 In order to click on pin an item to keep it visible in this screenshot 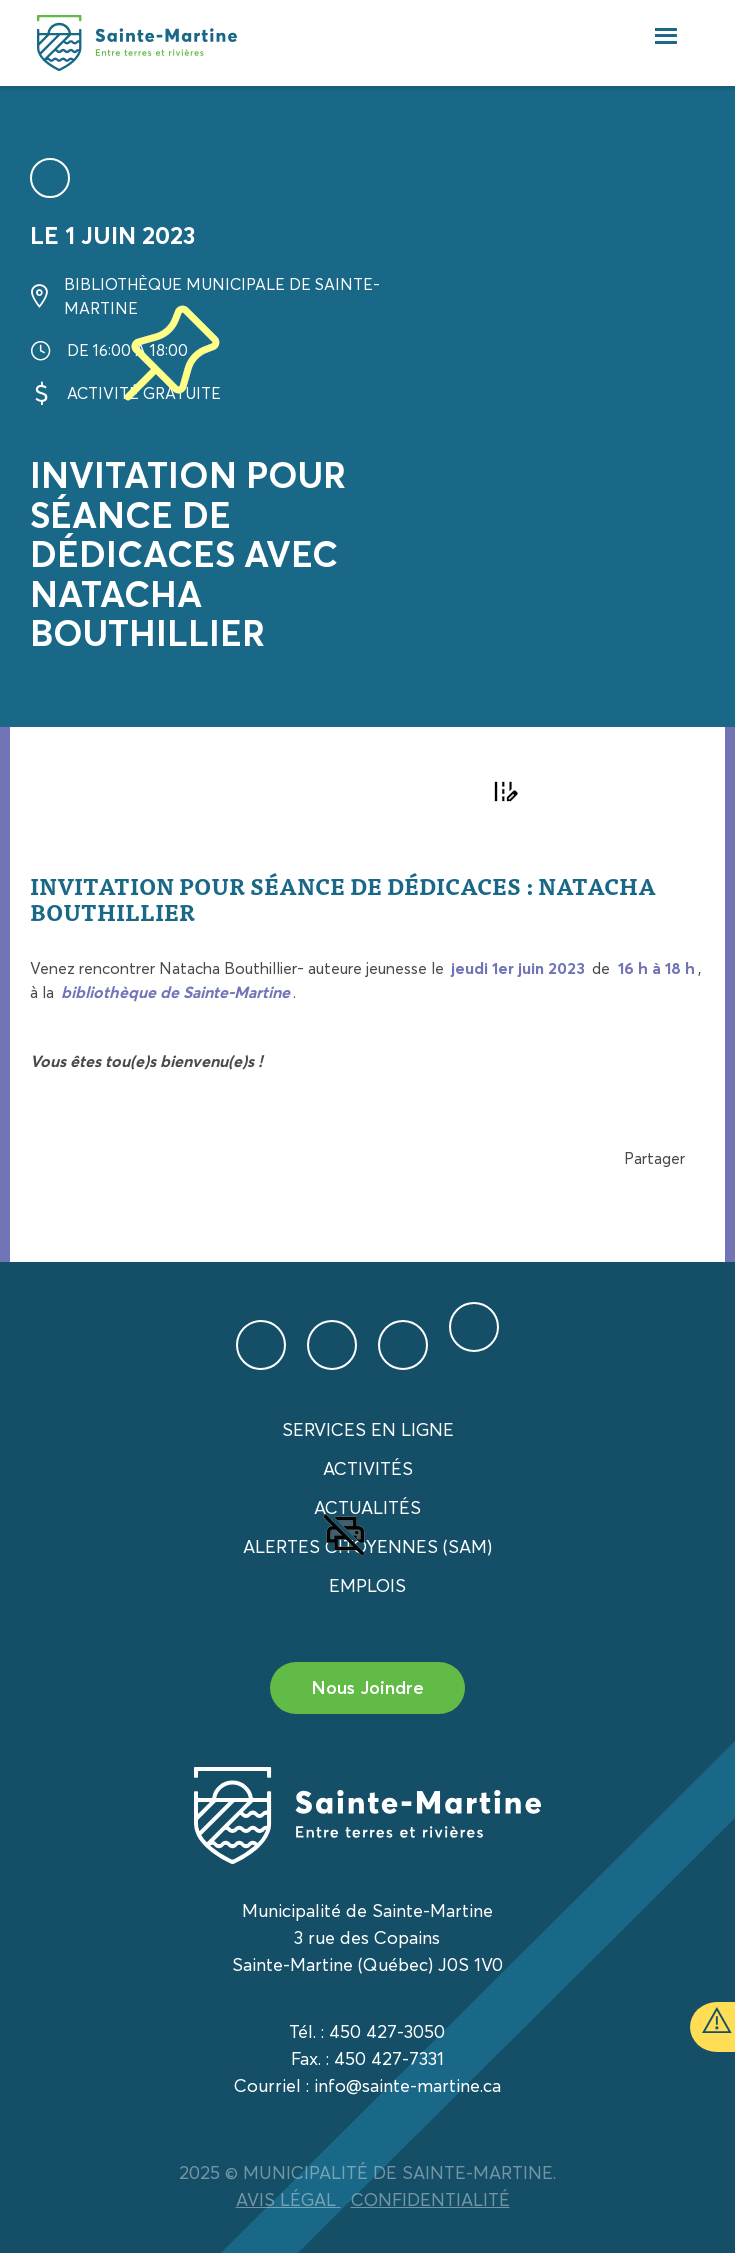, I will do `click(169, 355)`.